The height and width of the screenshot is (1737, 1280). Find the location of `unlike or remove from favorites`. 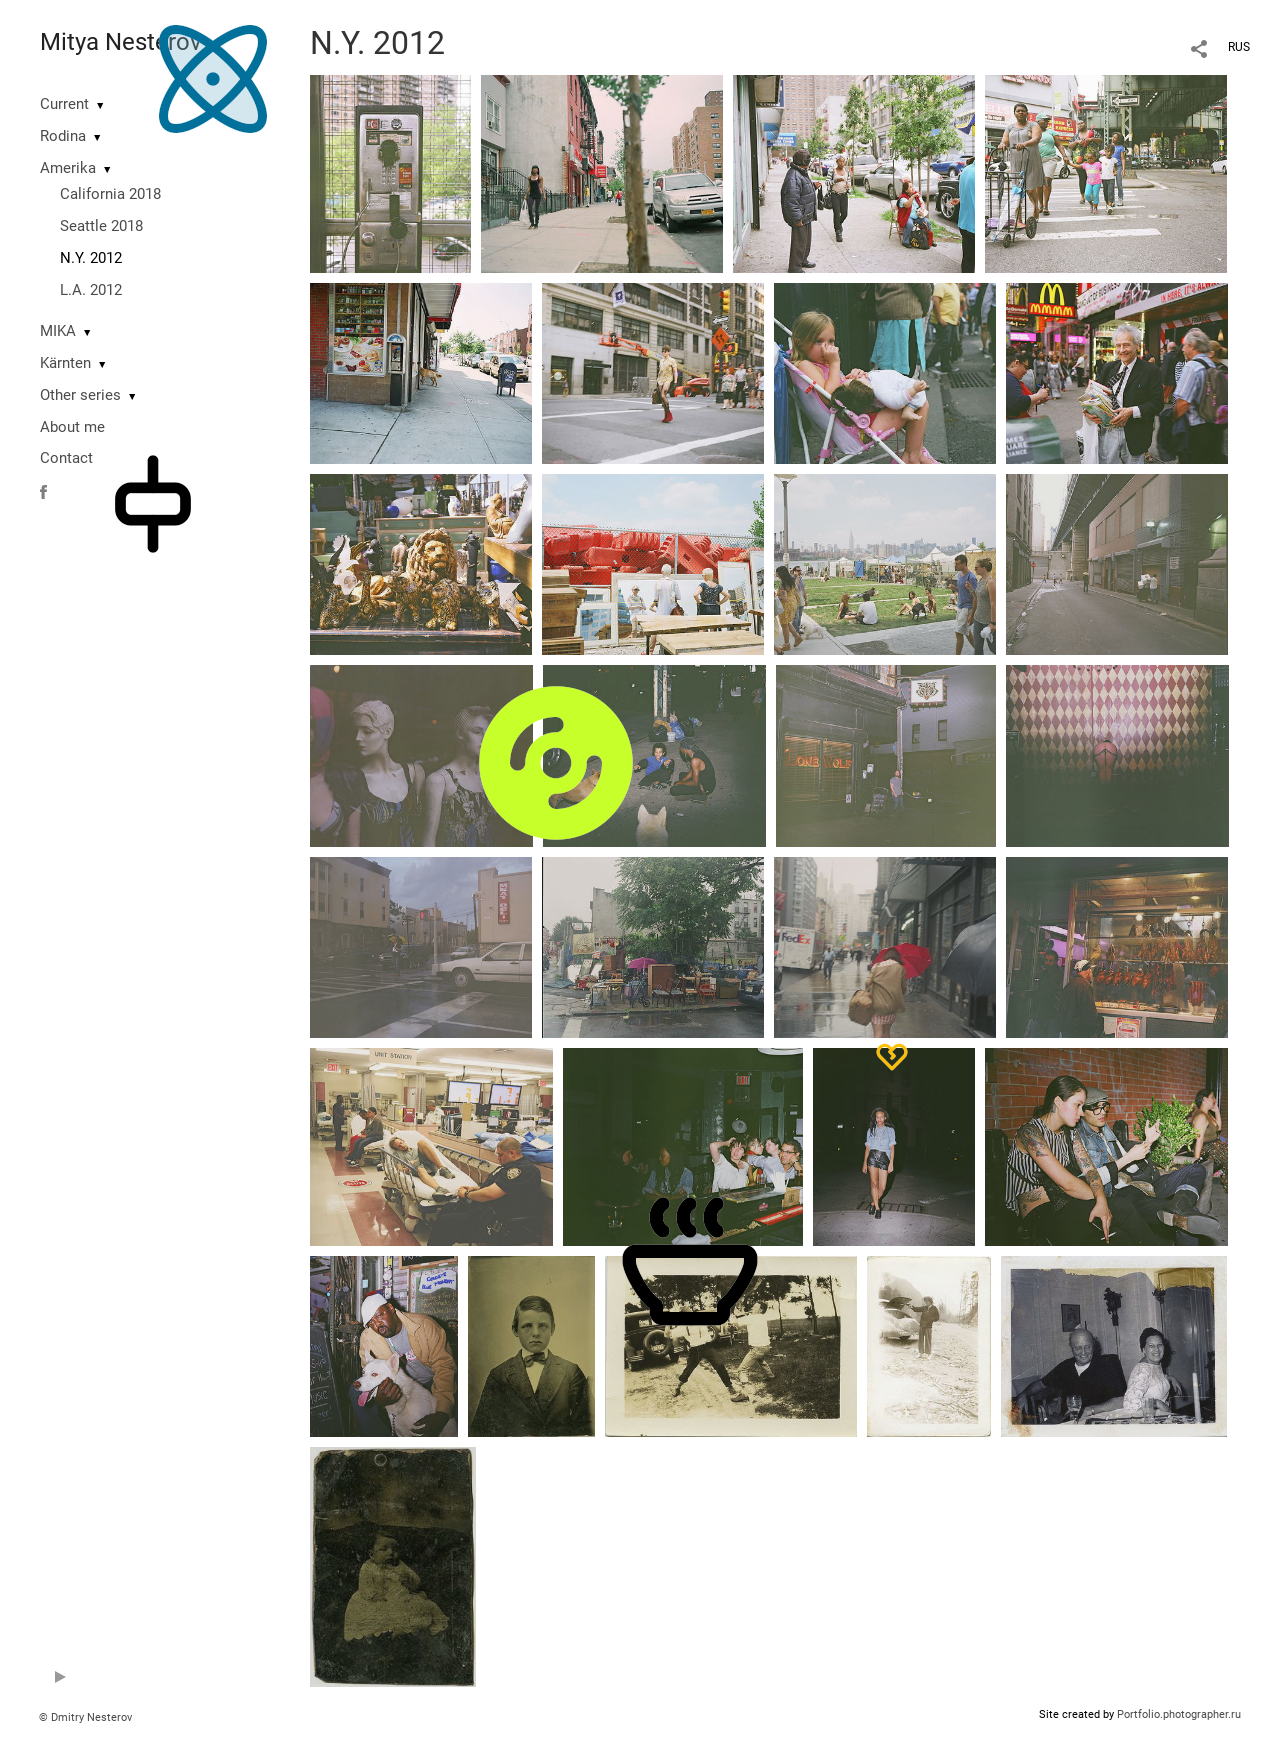

unlike or remove from favorites is located at coordinates (892, 1056).